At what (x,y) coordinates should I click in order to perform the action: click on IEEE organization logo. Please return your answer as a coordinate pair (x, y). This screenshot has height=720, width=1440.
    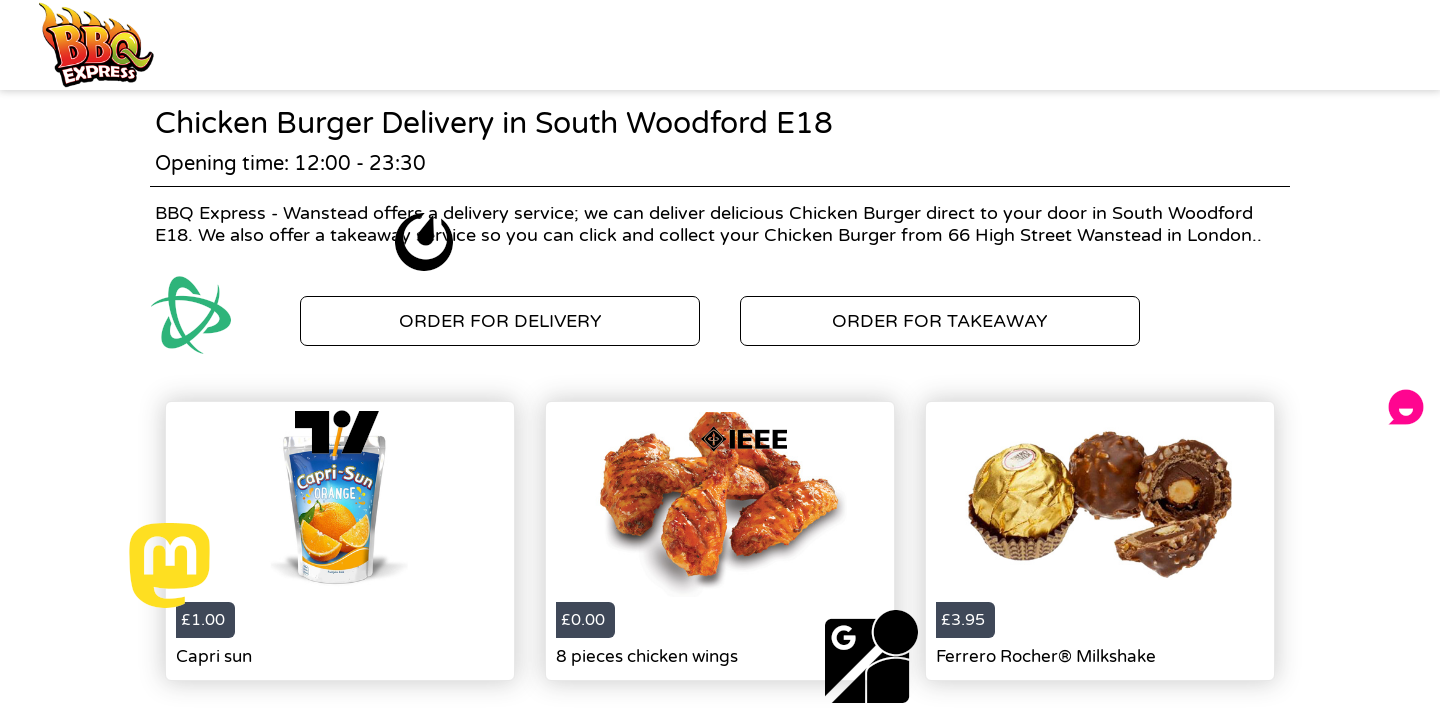
    Looking at the image, I should click on (744, 439).